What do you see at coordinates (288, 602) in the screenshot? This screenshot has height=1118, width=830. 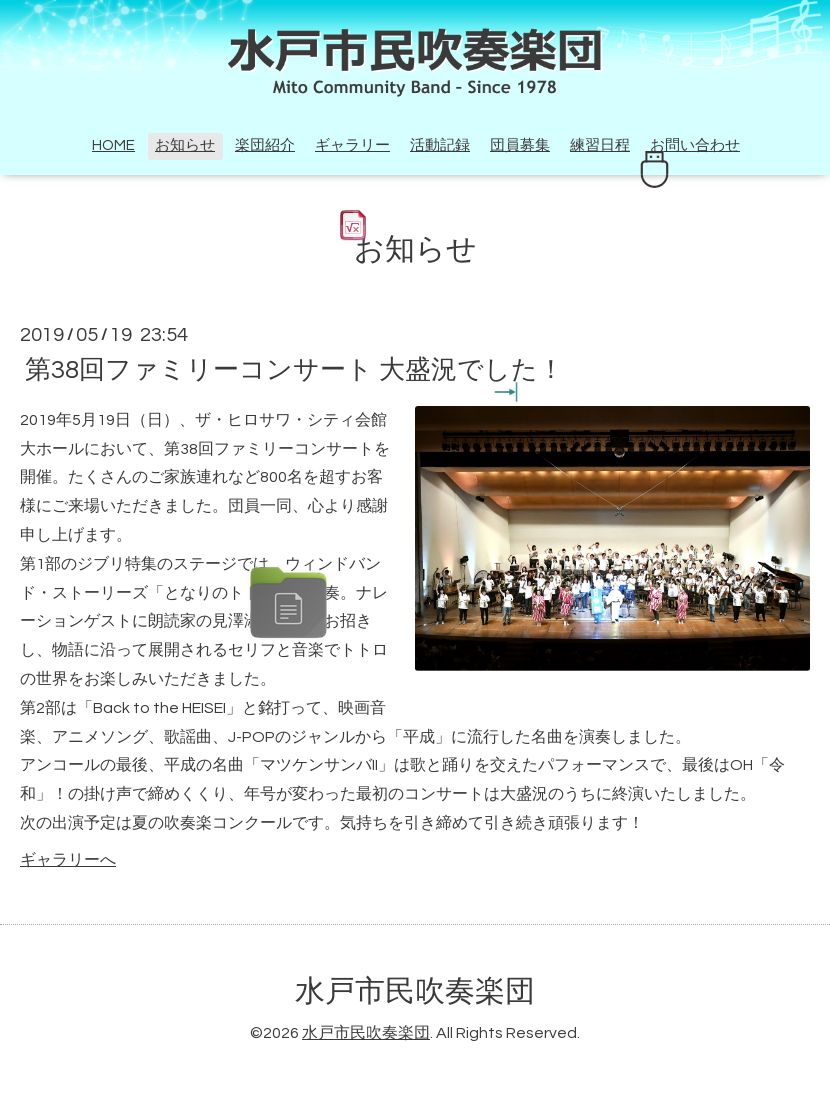 I see `open your documents folder` at bounding box center [288, 602].